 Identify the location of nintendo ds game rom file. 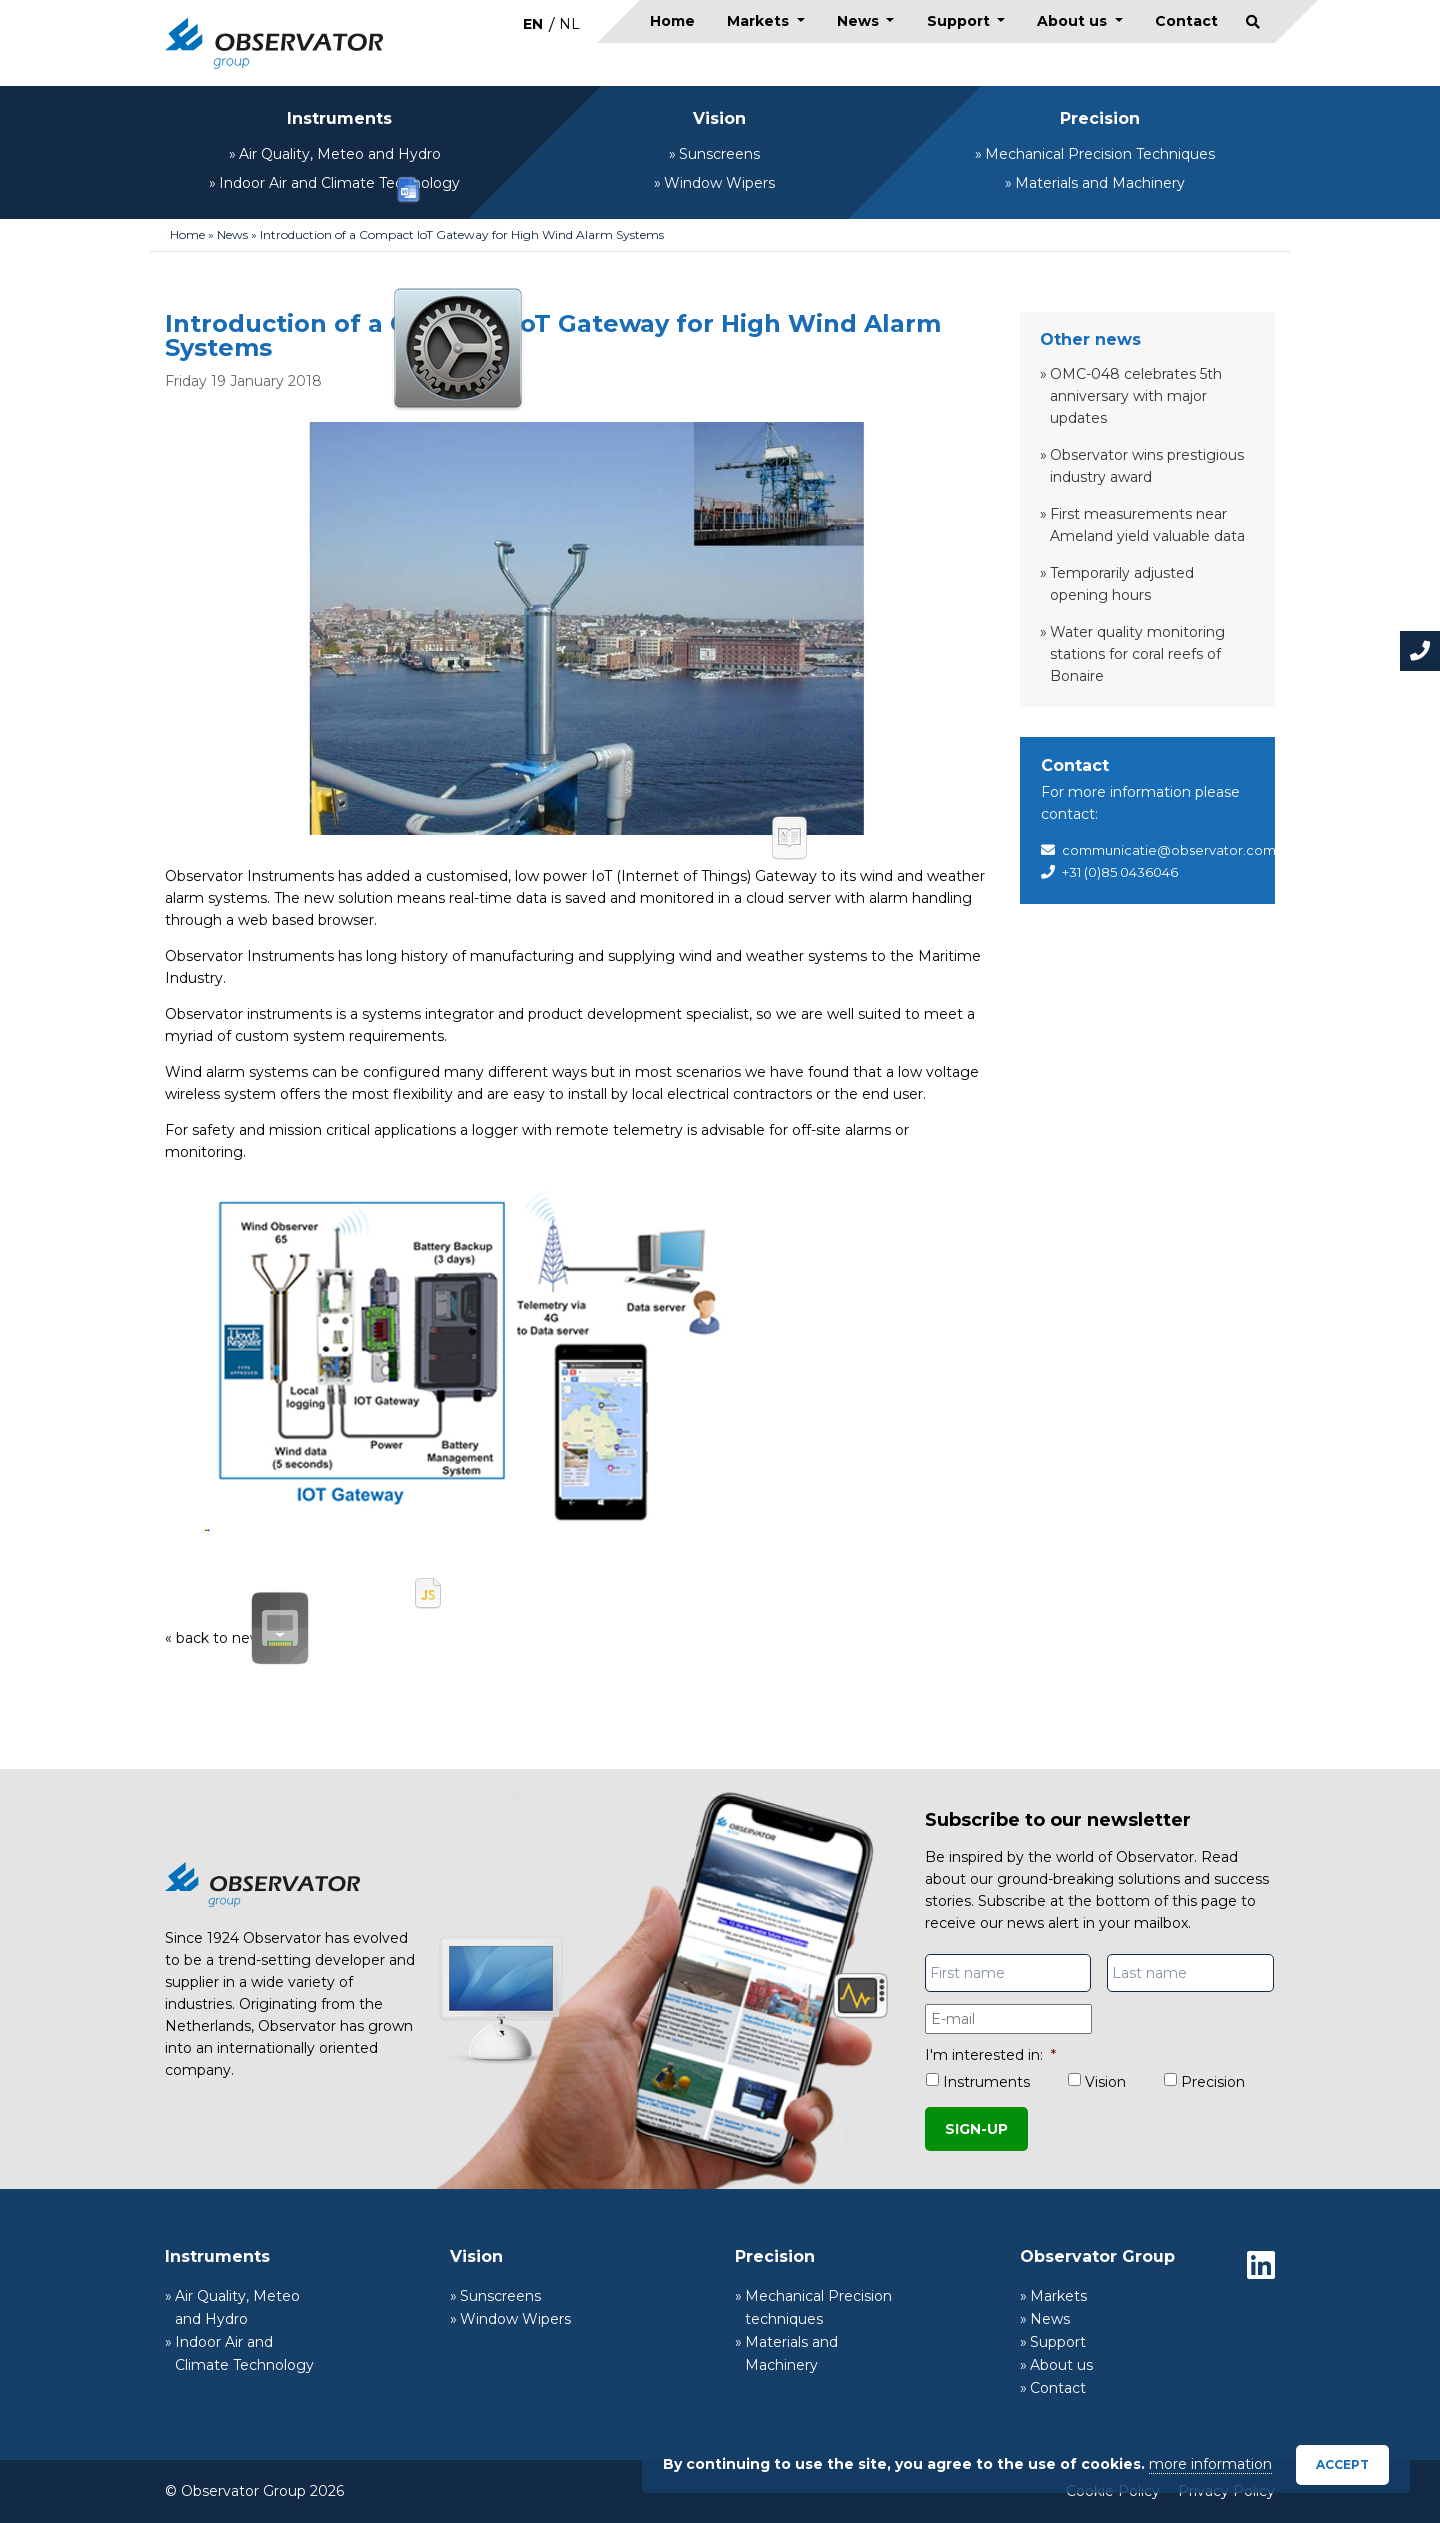
(280, 1628).